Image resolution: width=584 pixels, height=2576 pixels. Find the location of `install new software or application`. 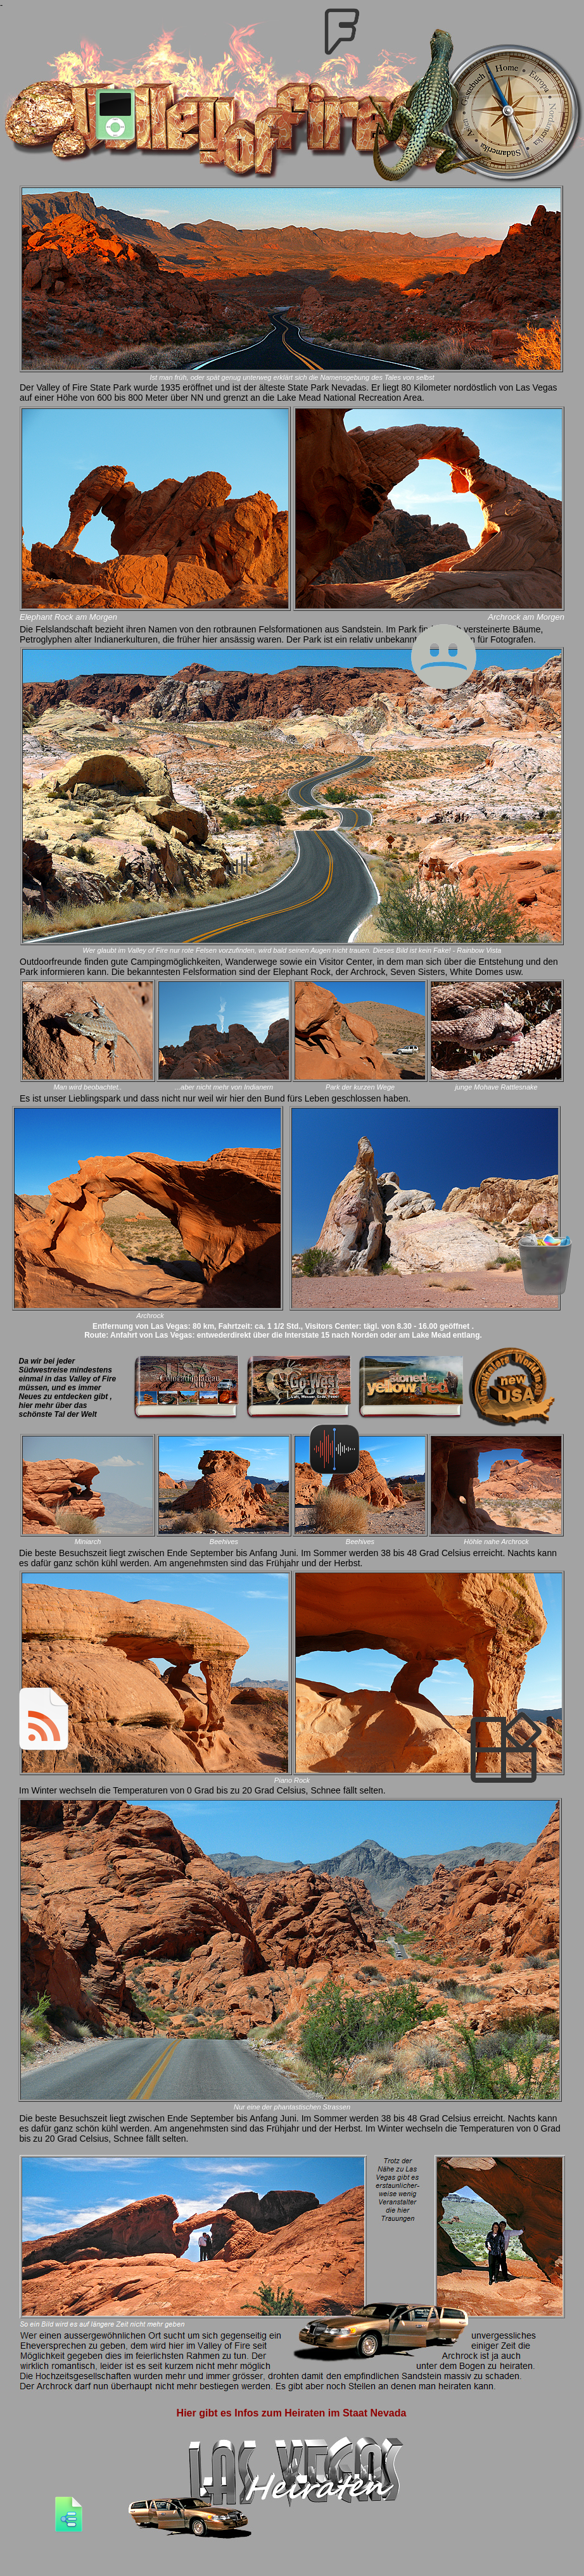

install new software or application is located at coordinates (506, 1747).